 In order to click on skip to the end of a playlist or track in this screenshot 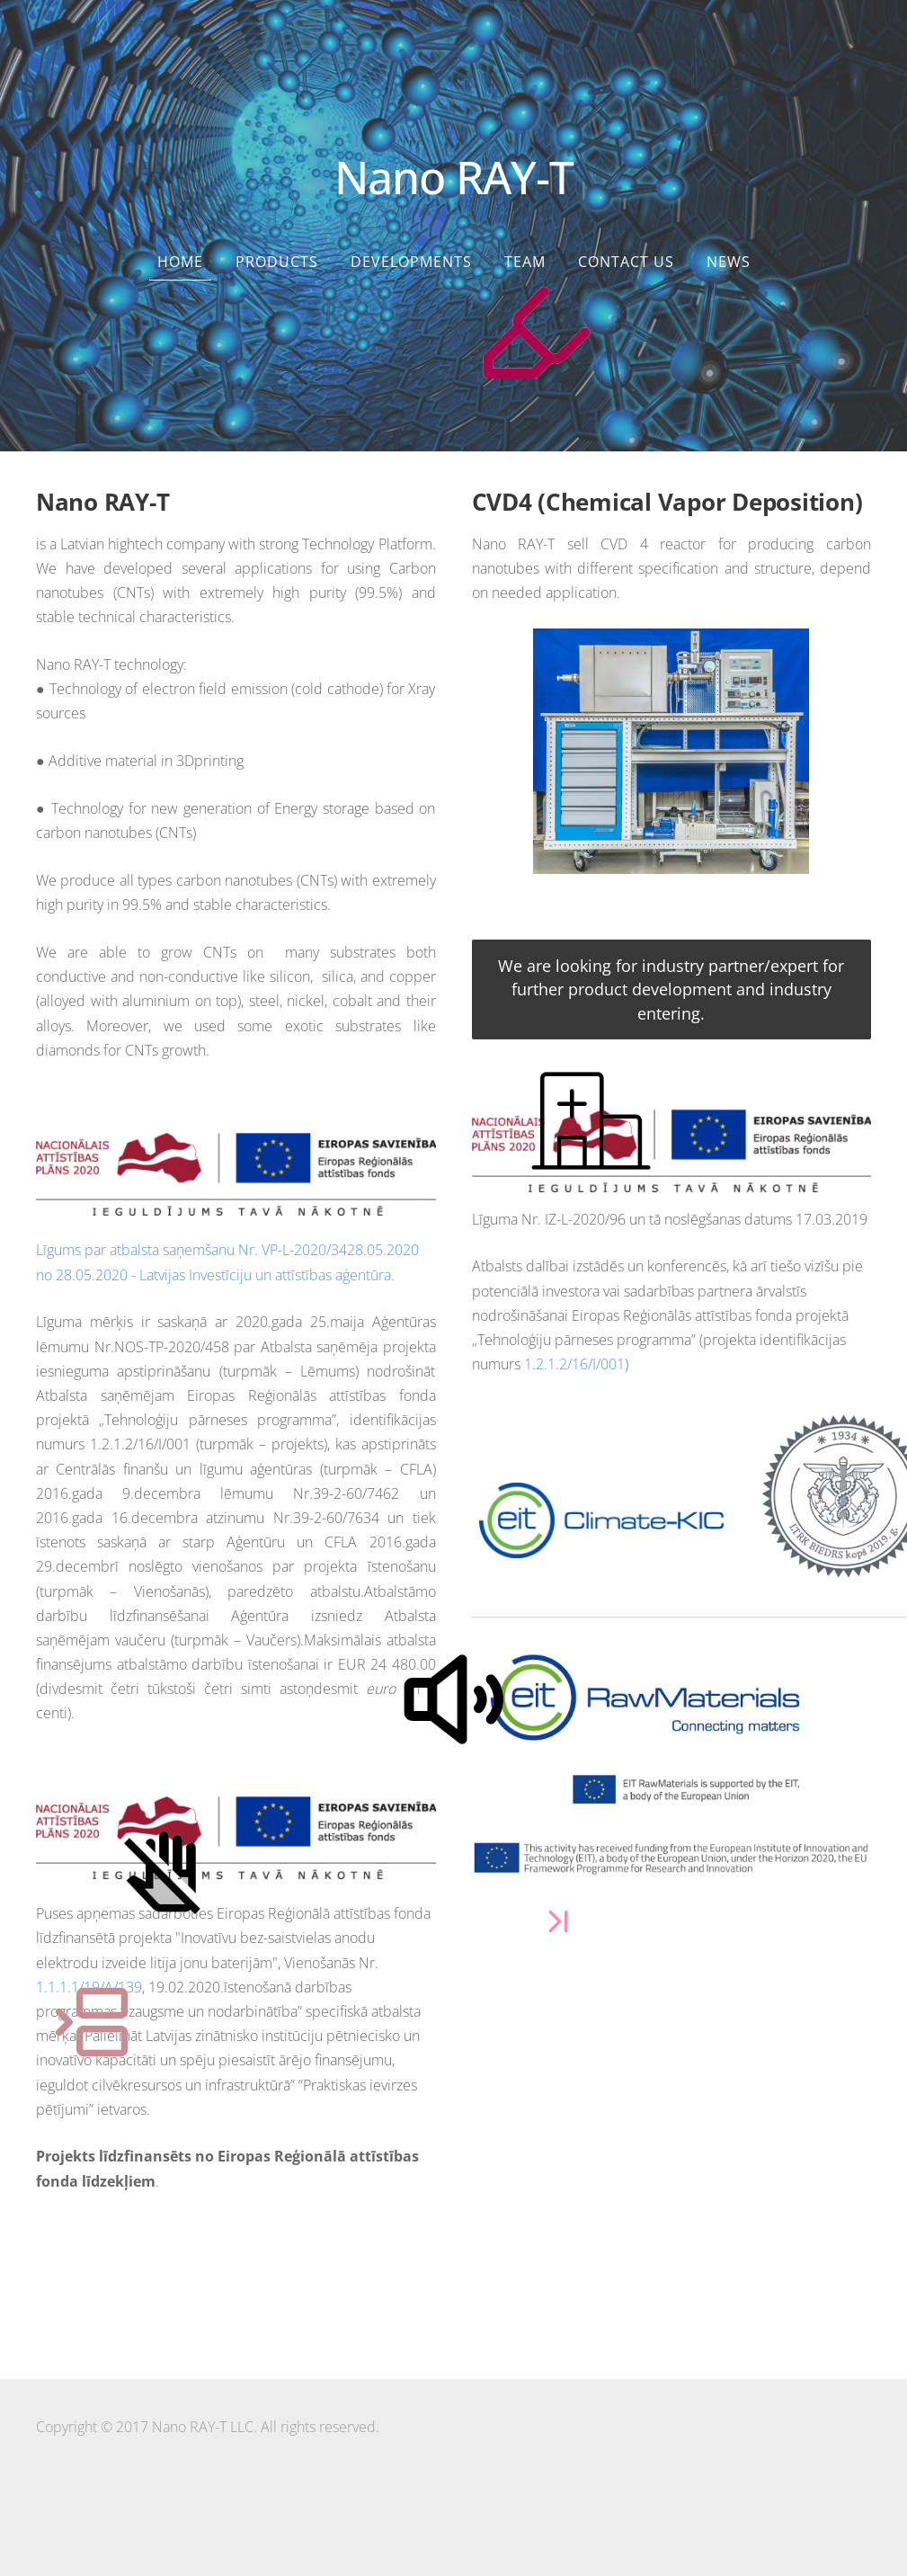, I will do `click(558, 1921)`.